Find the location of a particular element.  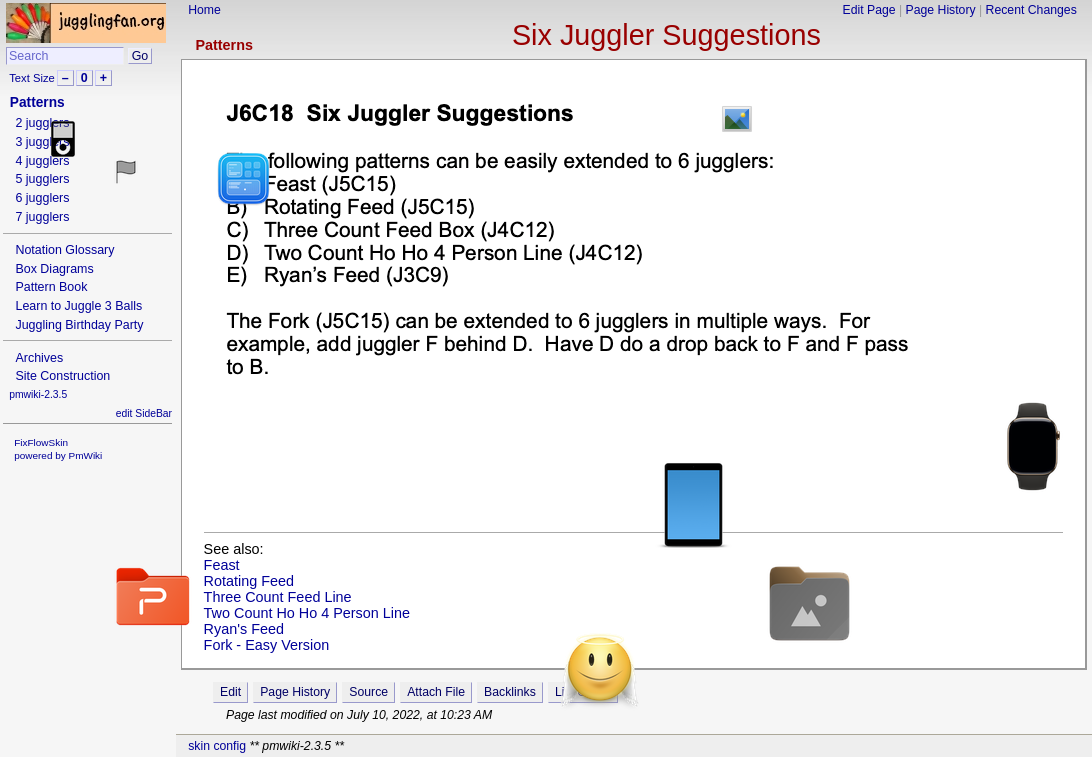

open folder containing WPS presentation files is located at coordinates (152, 598).